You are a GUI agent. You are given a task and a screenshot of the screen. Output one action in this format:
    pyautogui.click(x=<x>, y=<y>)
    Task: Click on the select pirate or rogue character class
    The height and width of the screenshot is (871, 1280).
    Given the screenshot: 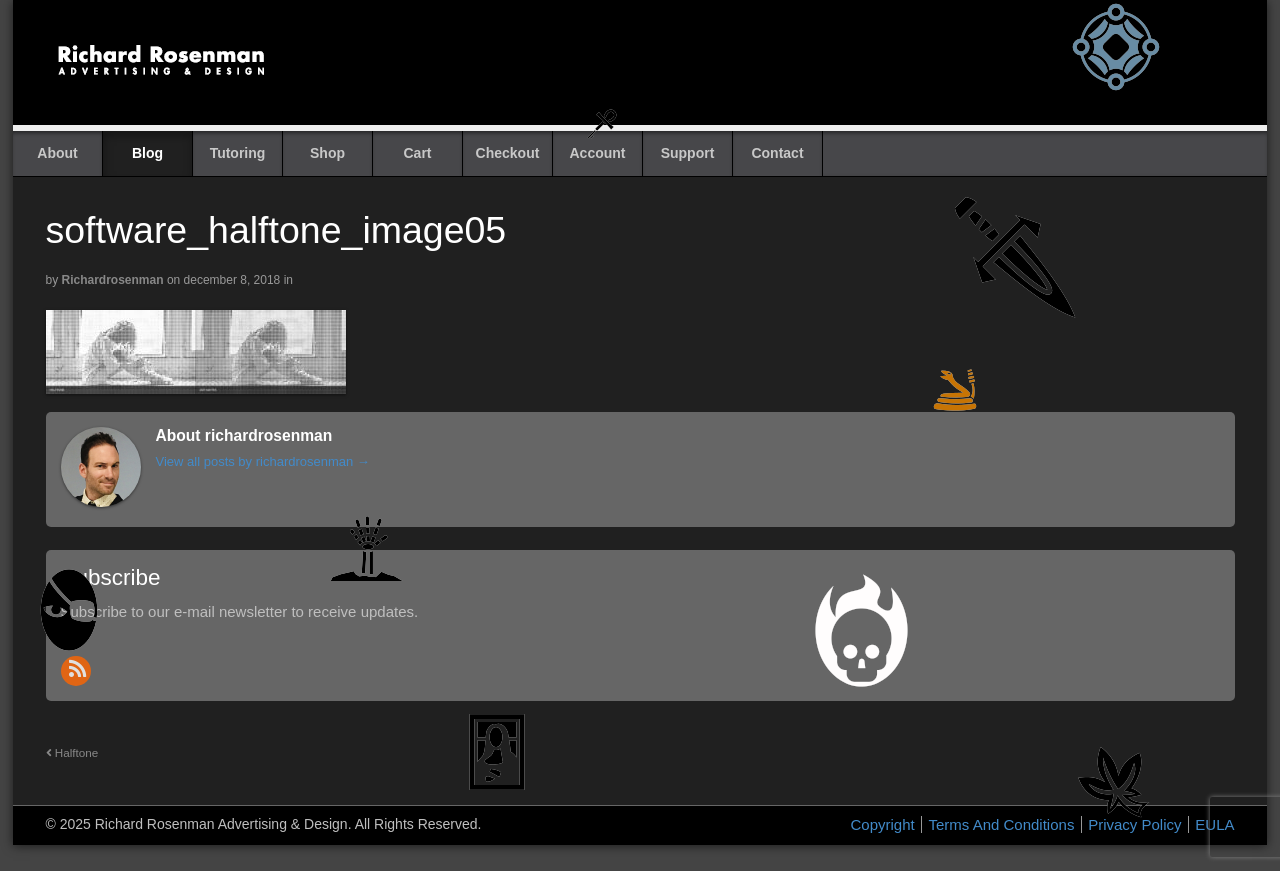 What is the action you would take?
    pyautogui.click(x=69, y=610)
    